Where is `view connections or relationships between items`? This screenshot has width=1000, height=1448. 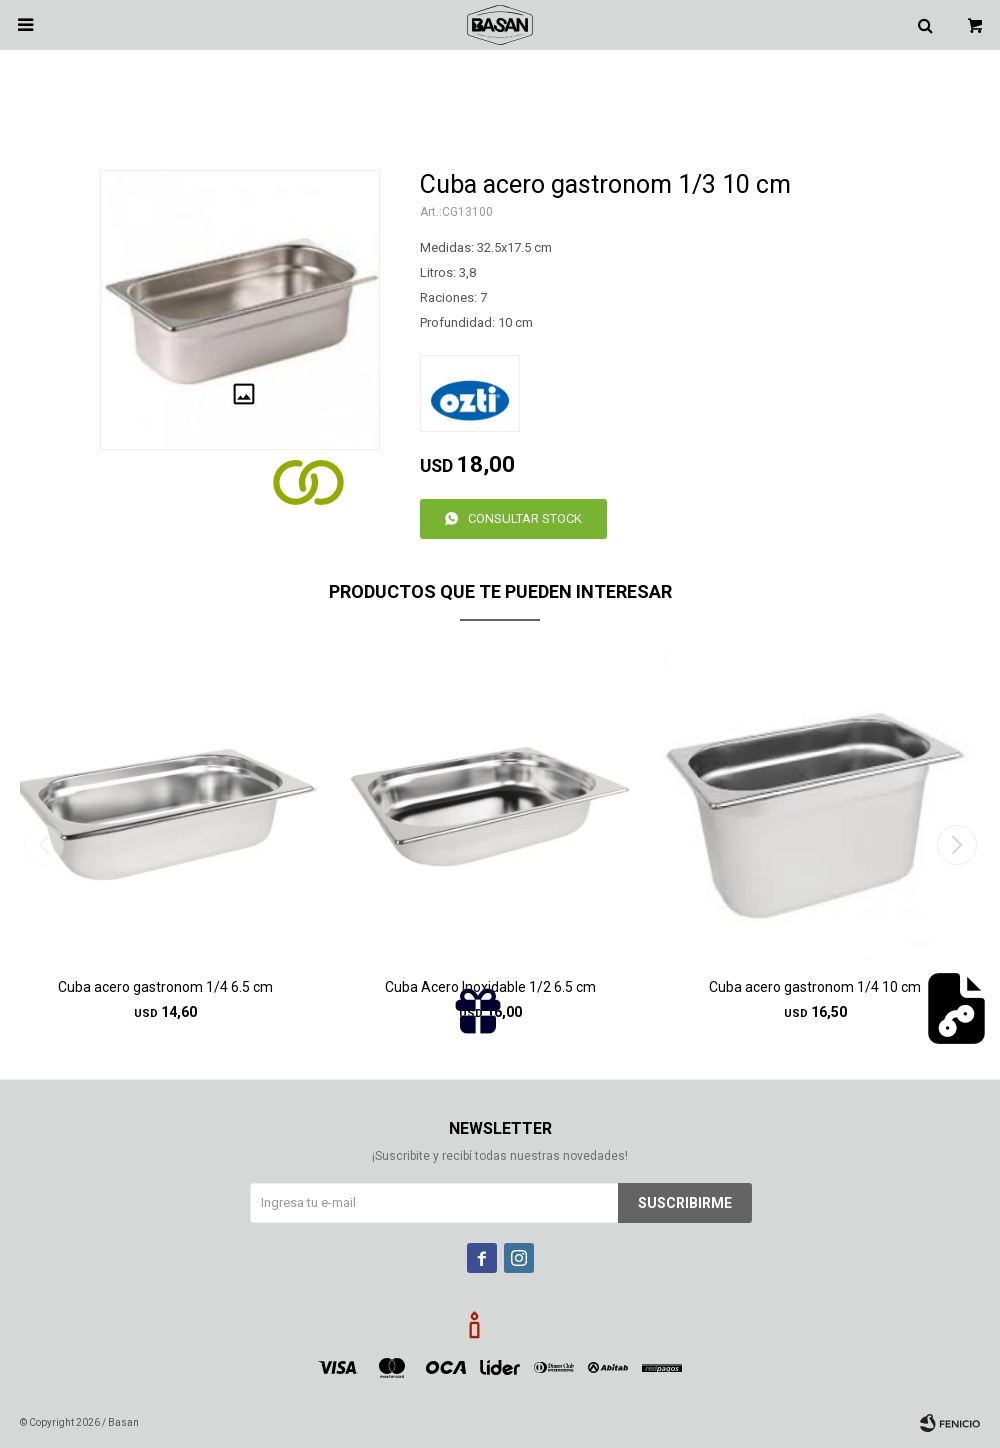
view connections or relationships between items is located at coordinates (308, 482).